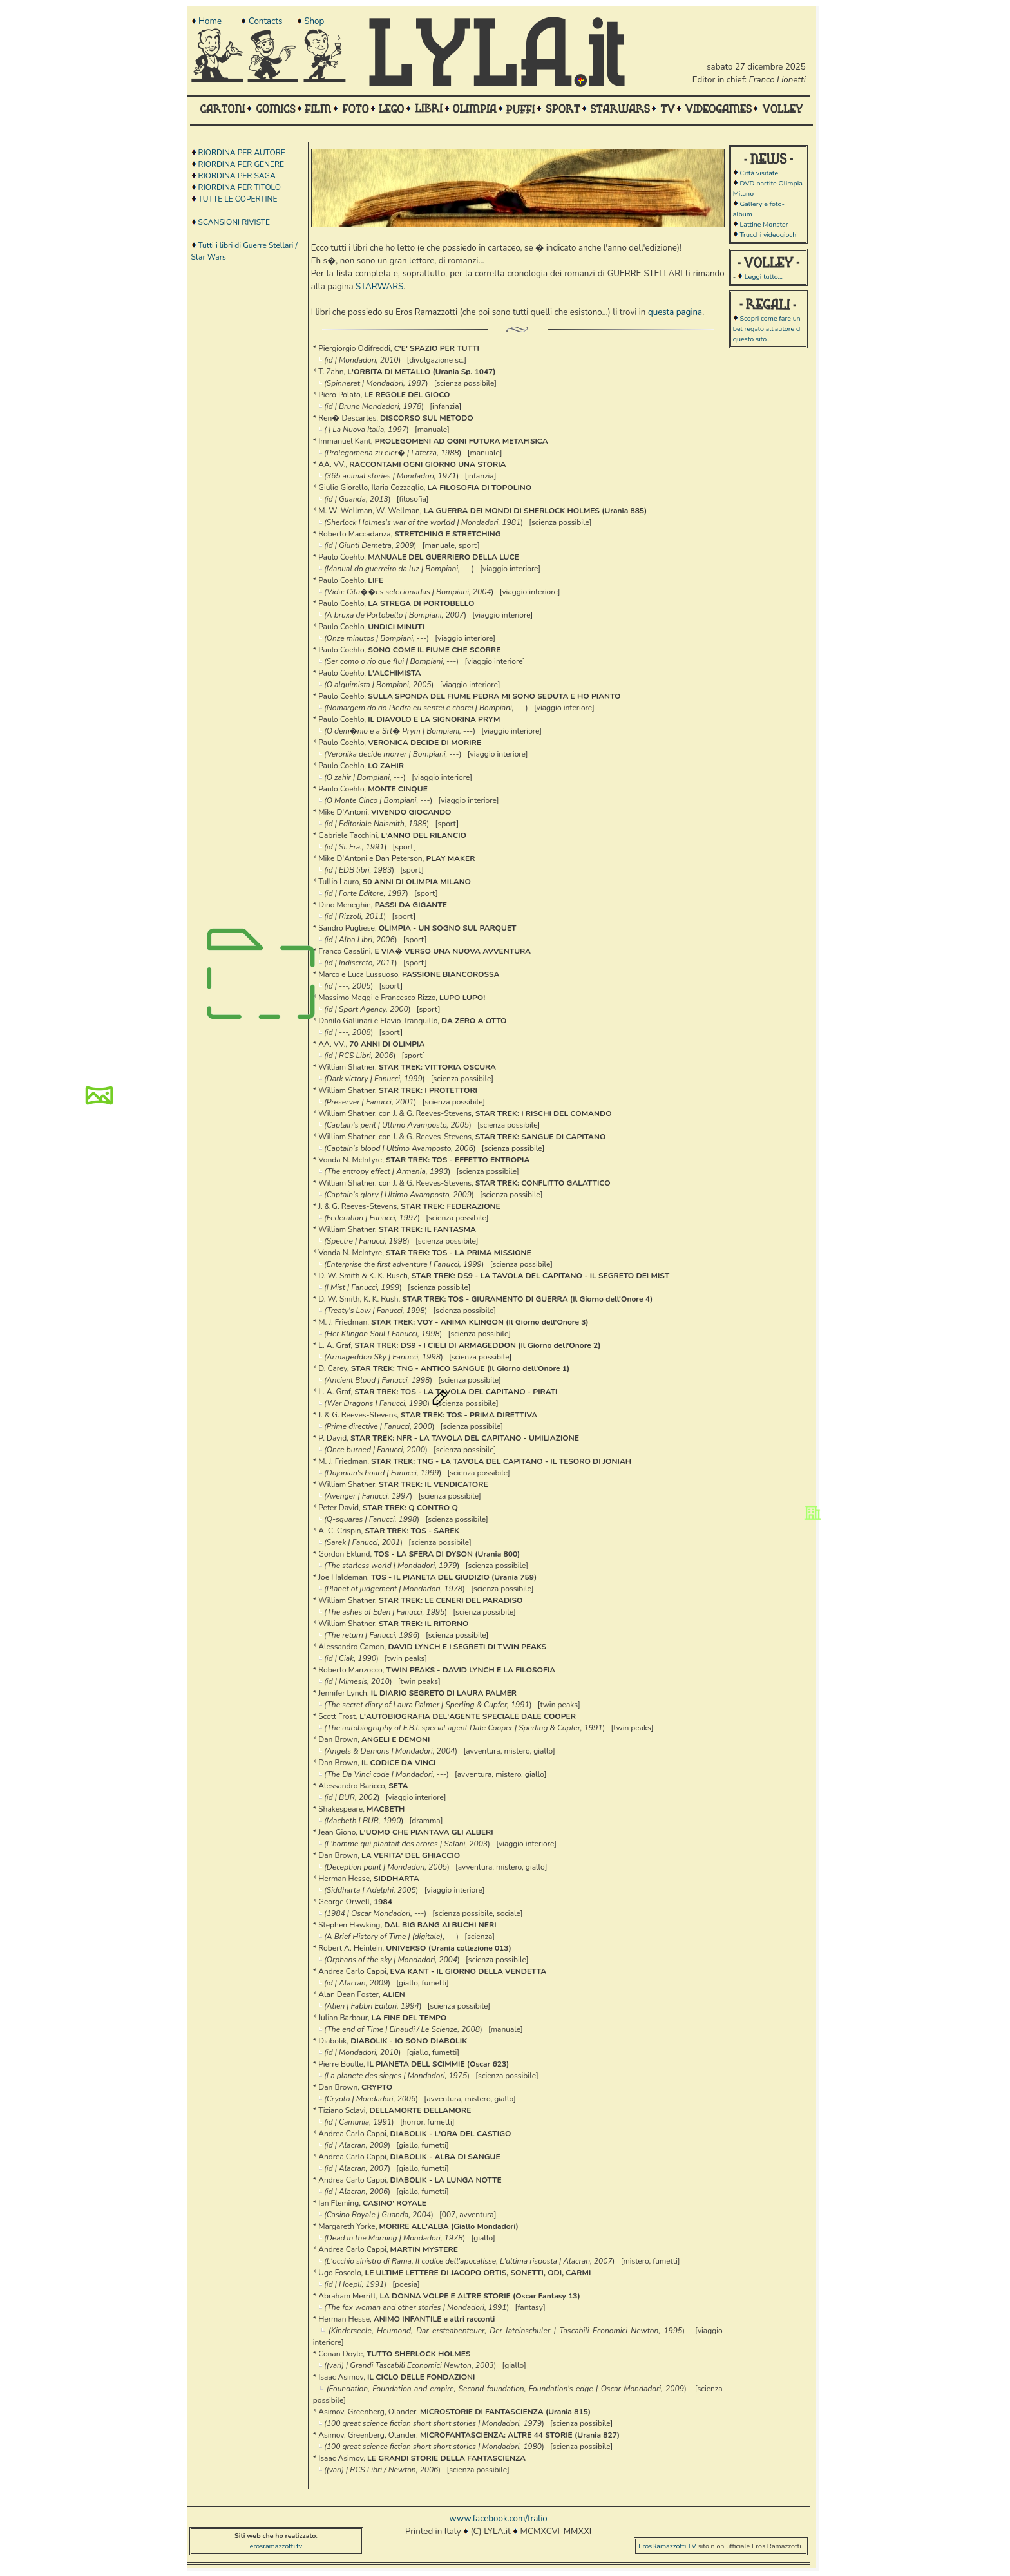 Image resolution: width=1010 pixels, height=2576 pixels. What do you see at coordinates (439, 1397) in the screenshot?
I see `edit content or text` at bounding box center [439, 1397].